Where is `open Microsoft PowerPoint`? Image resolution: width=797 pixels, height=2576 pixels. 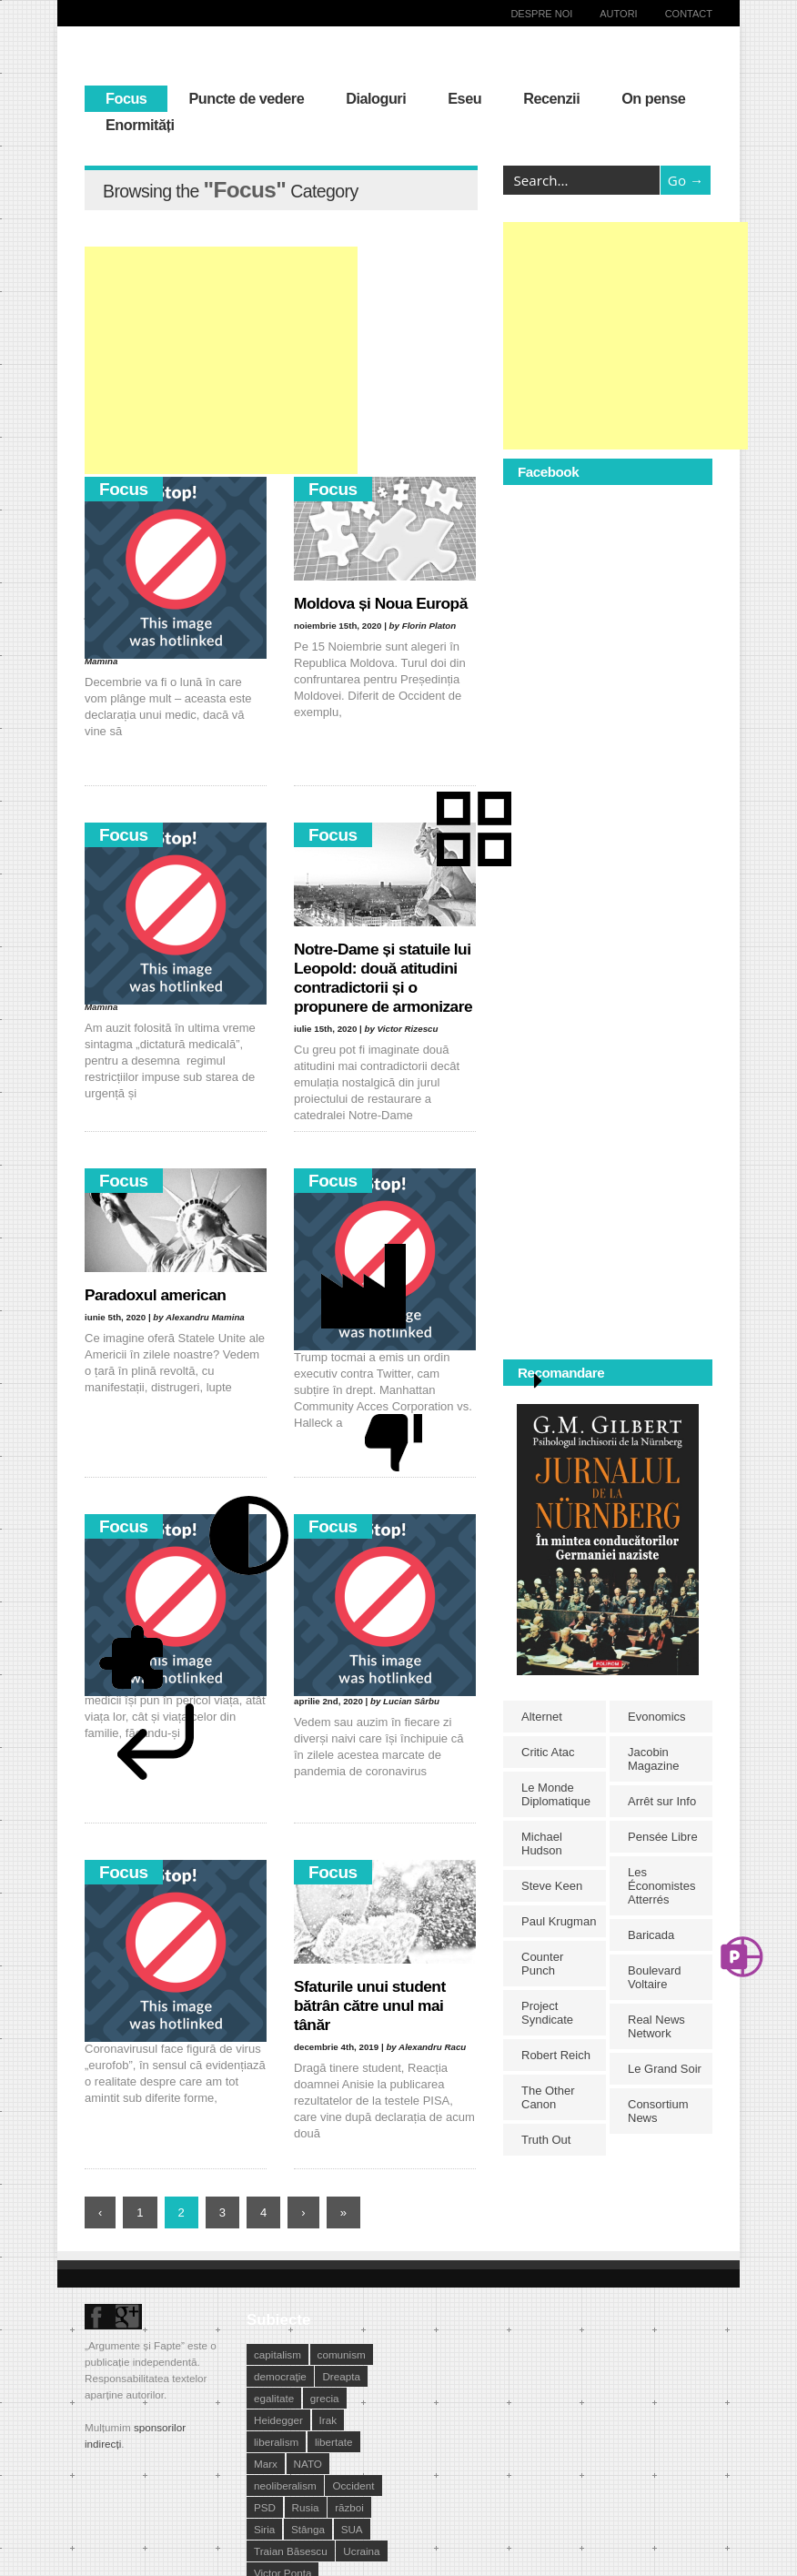
open Microsoft PowerPoint is located at coordinates (741, 1956).